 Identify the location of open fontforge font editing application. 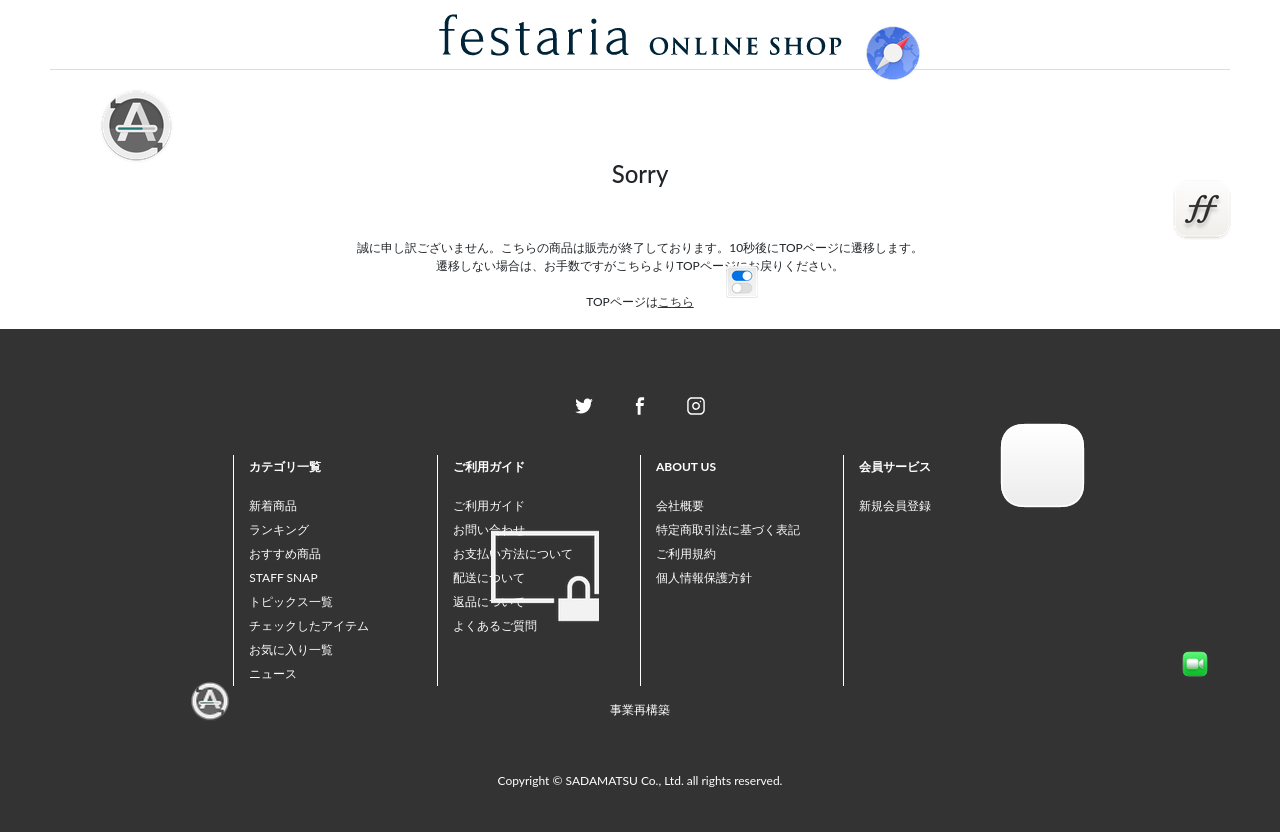
(1202, 209).